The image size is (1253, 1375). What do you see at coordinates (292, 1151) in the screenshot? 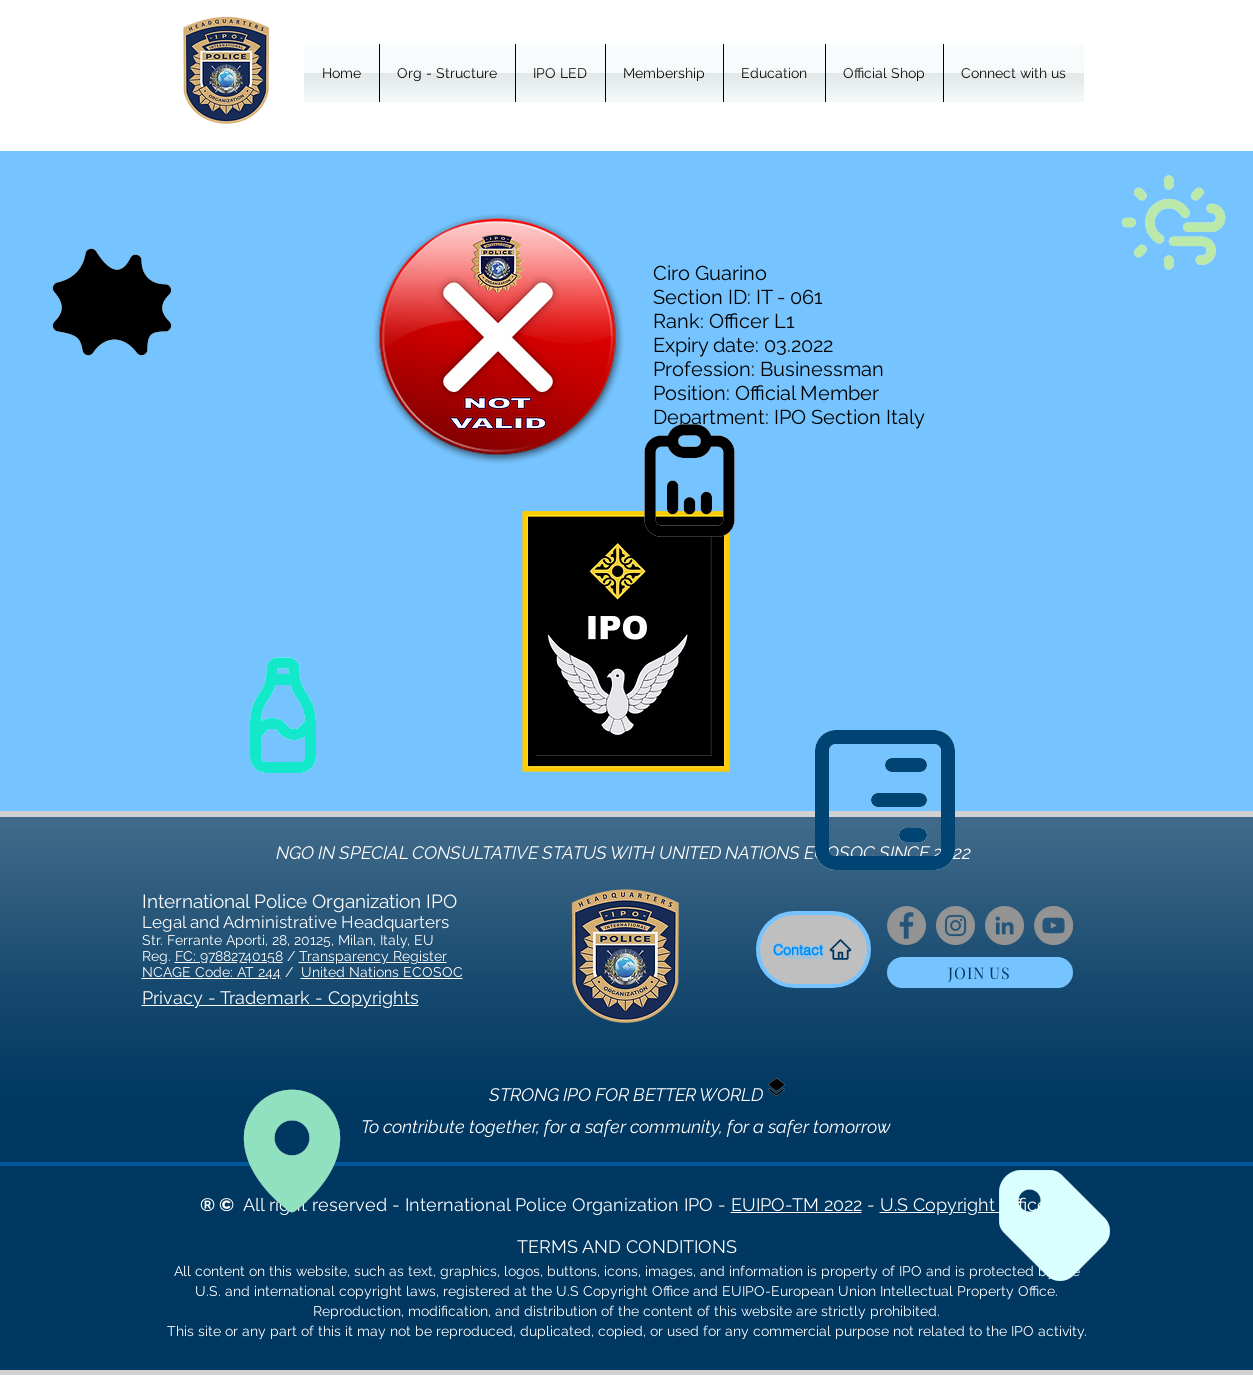
I see `view location on map` at bounding box center [292, 1151].